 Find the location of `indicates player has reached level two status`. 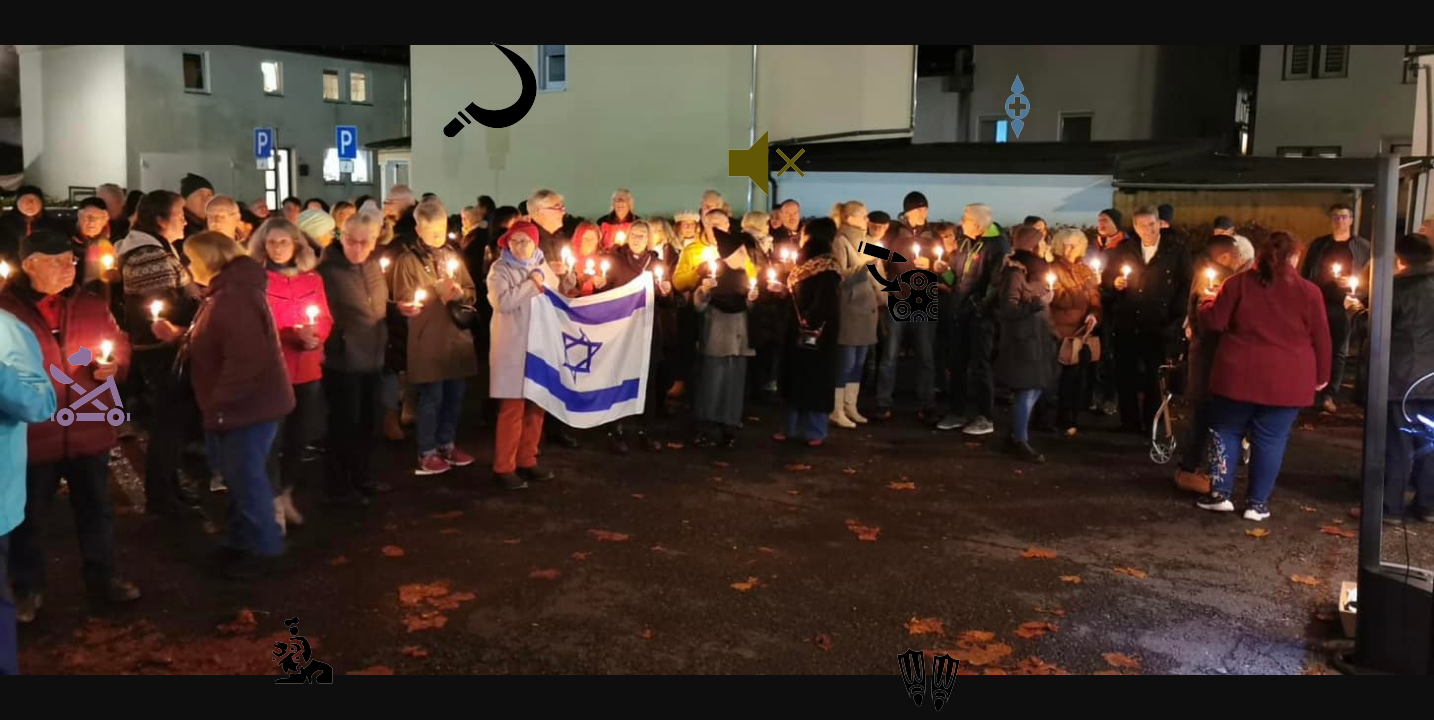

indicates player has reached level two status is located at coordinates (1017, 106).